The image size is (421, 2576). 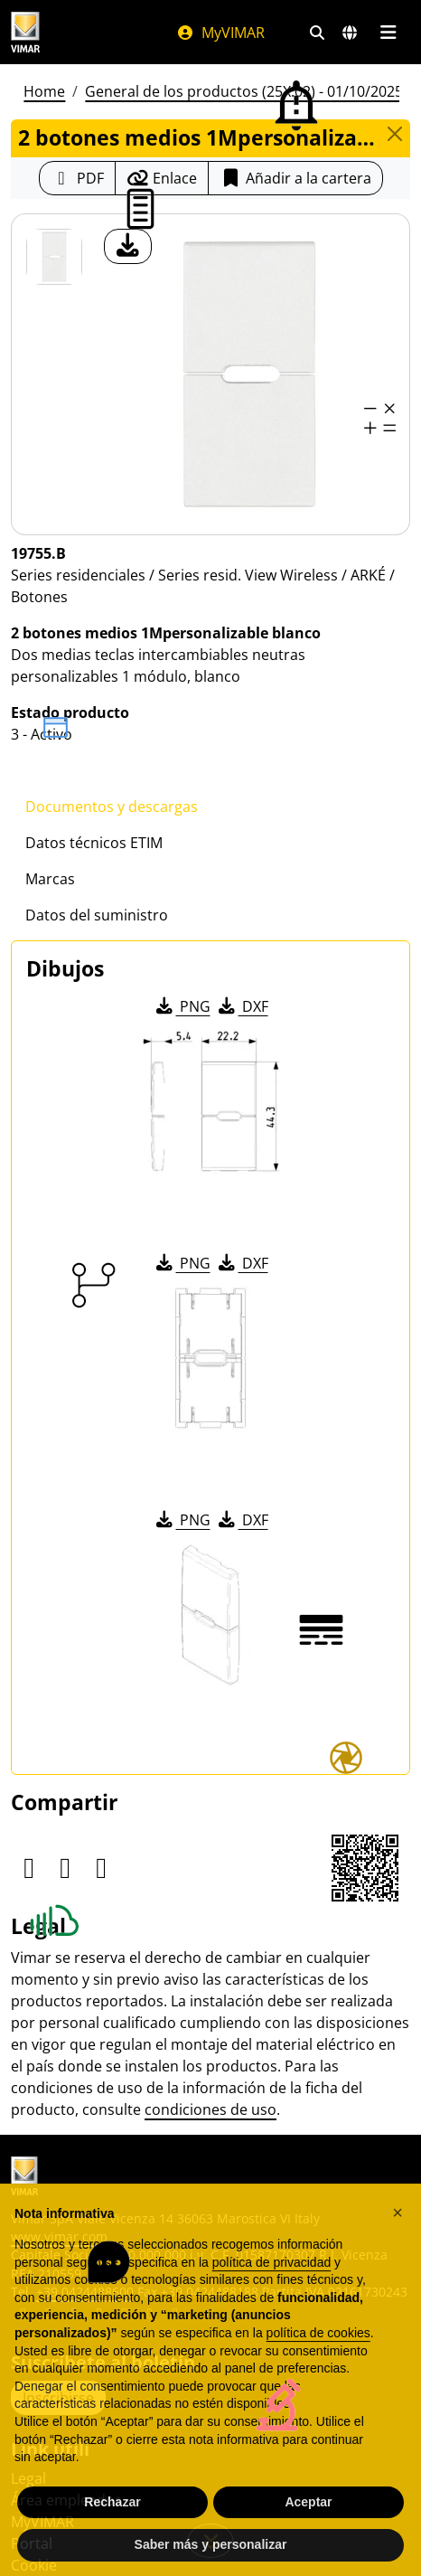 What do you see at coordinates (55, 727) in the screenshot?
I see `open web browser` at bounding box center [55, 727].